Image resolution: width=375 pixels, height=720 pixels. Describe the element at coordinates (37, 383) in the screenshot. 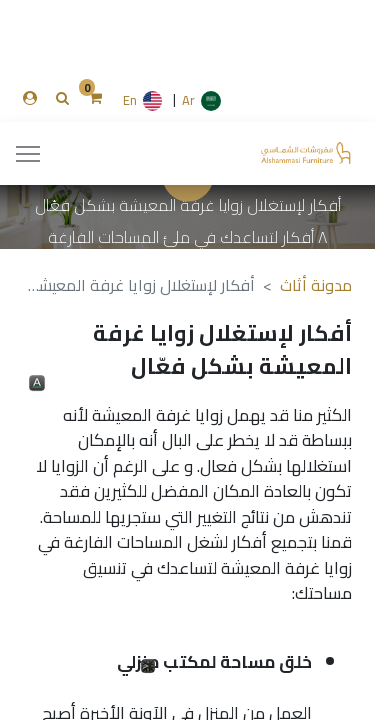

I see `open spell check tool` at that location.